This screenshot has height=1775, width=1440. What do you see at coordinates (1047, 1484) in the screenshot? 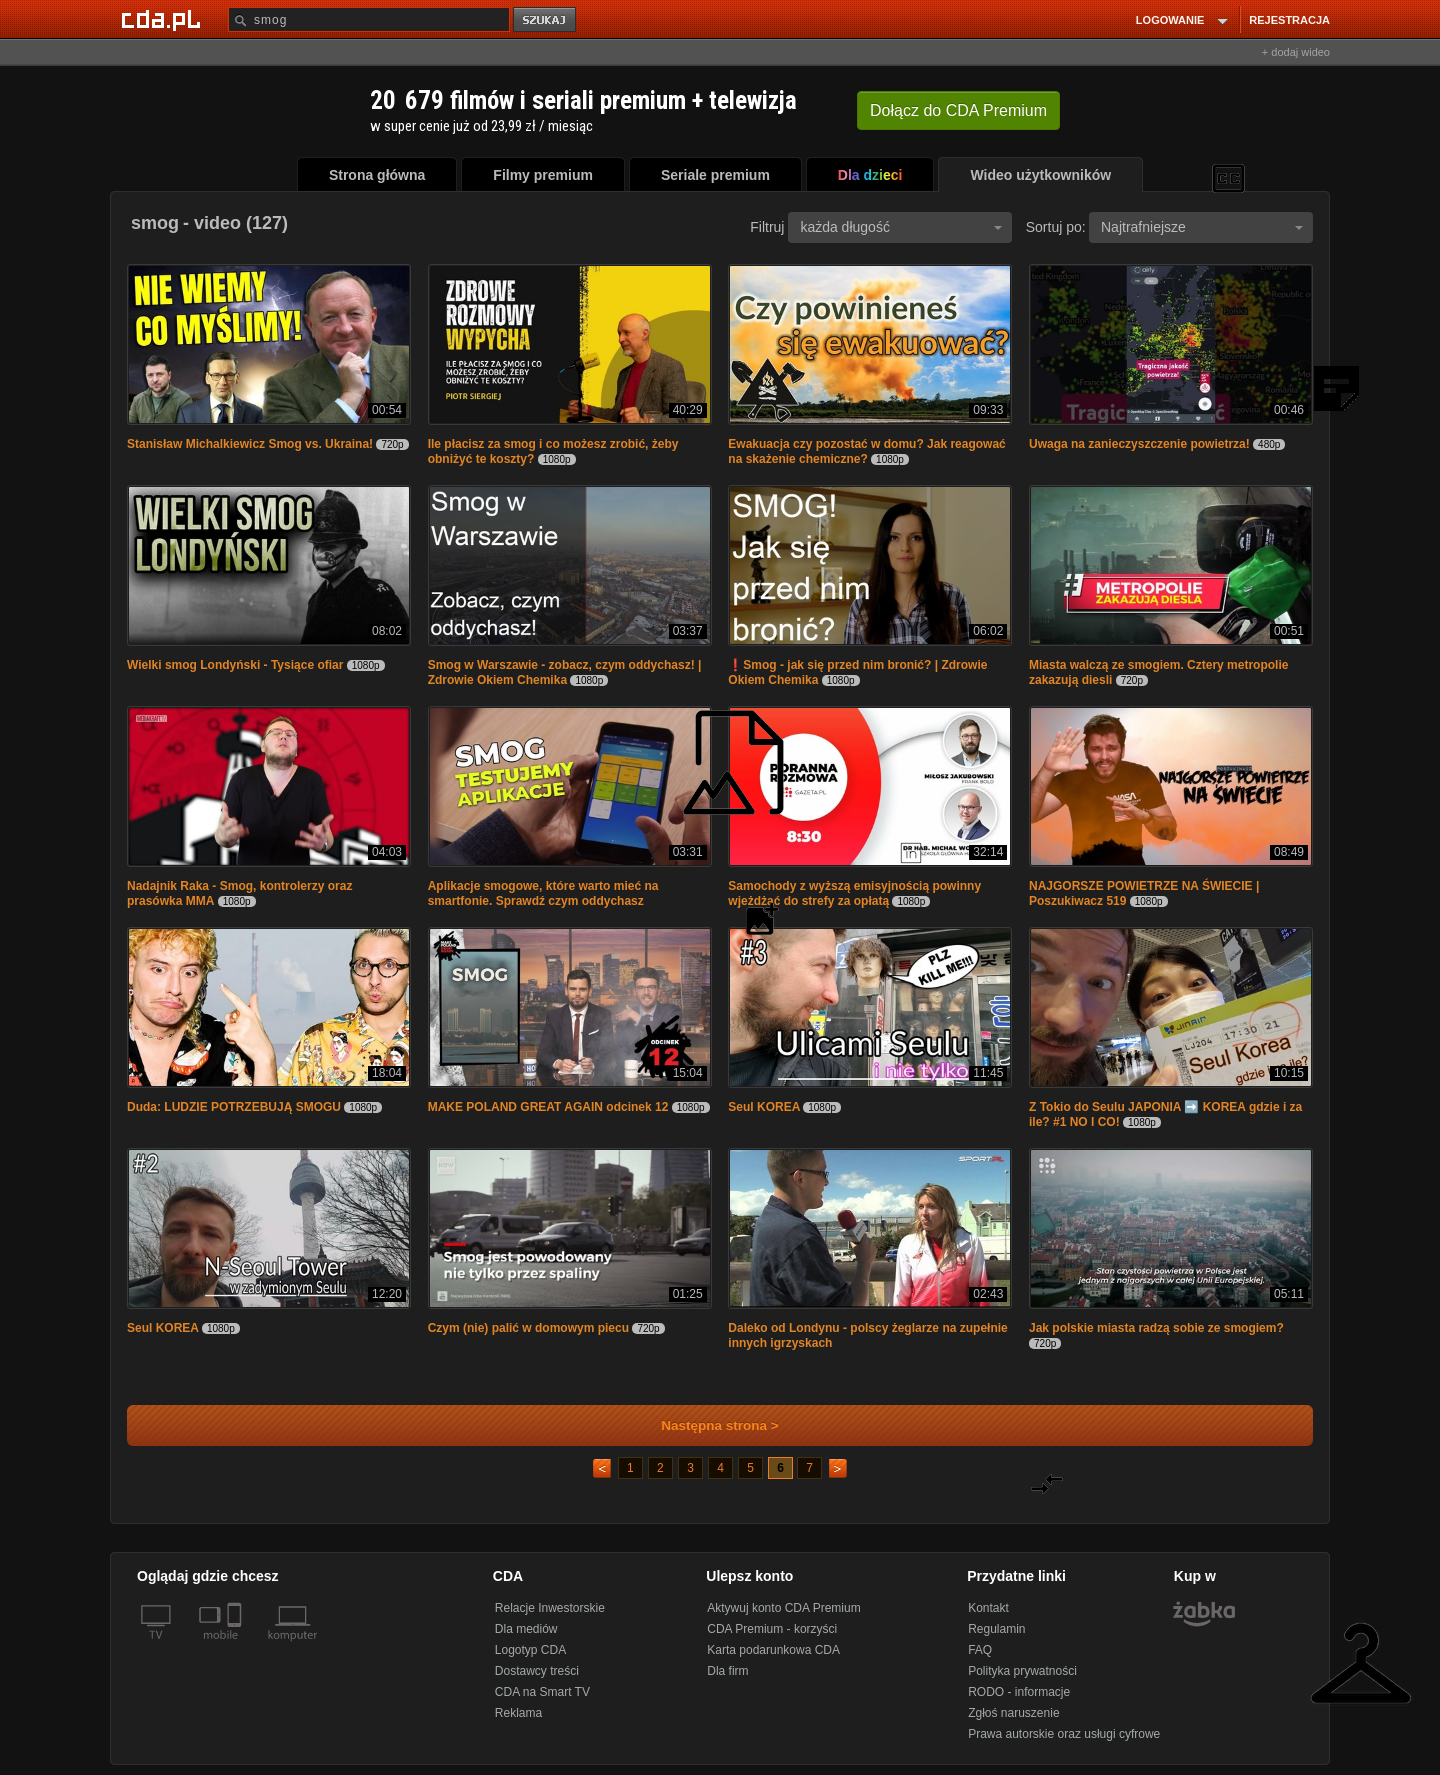
I see `compare two items or options` at bounding box center [1047, 1484].